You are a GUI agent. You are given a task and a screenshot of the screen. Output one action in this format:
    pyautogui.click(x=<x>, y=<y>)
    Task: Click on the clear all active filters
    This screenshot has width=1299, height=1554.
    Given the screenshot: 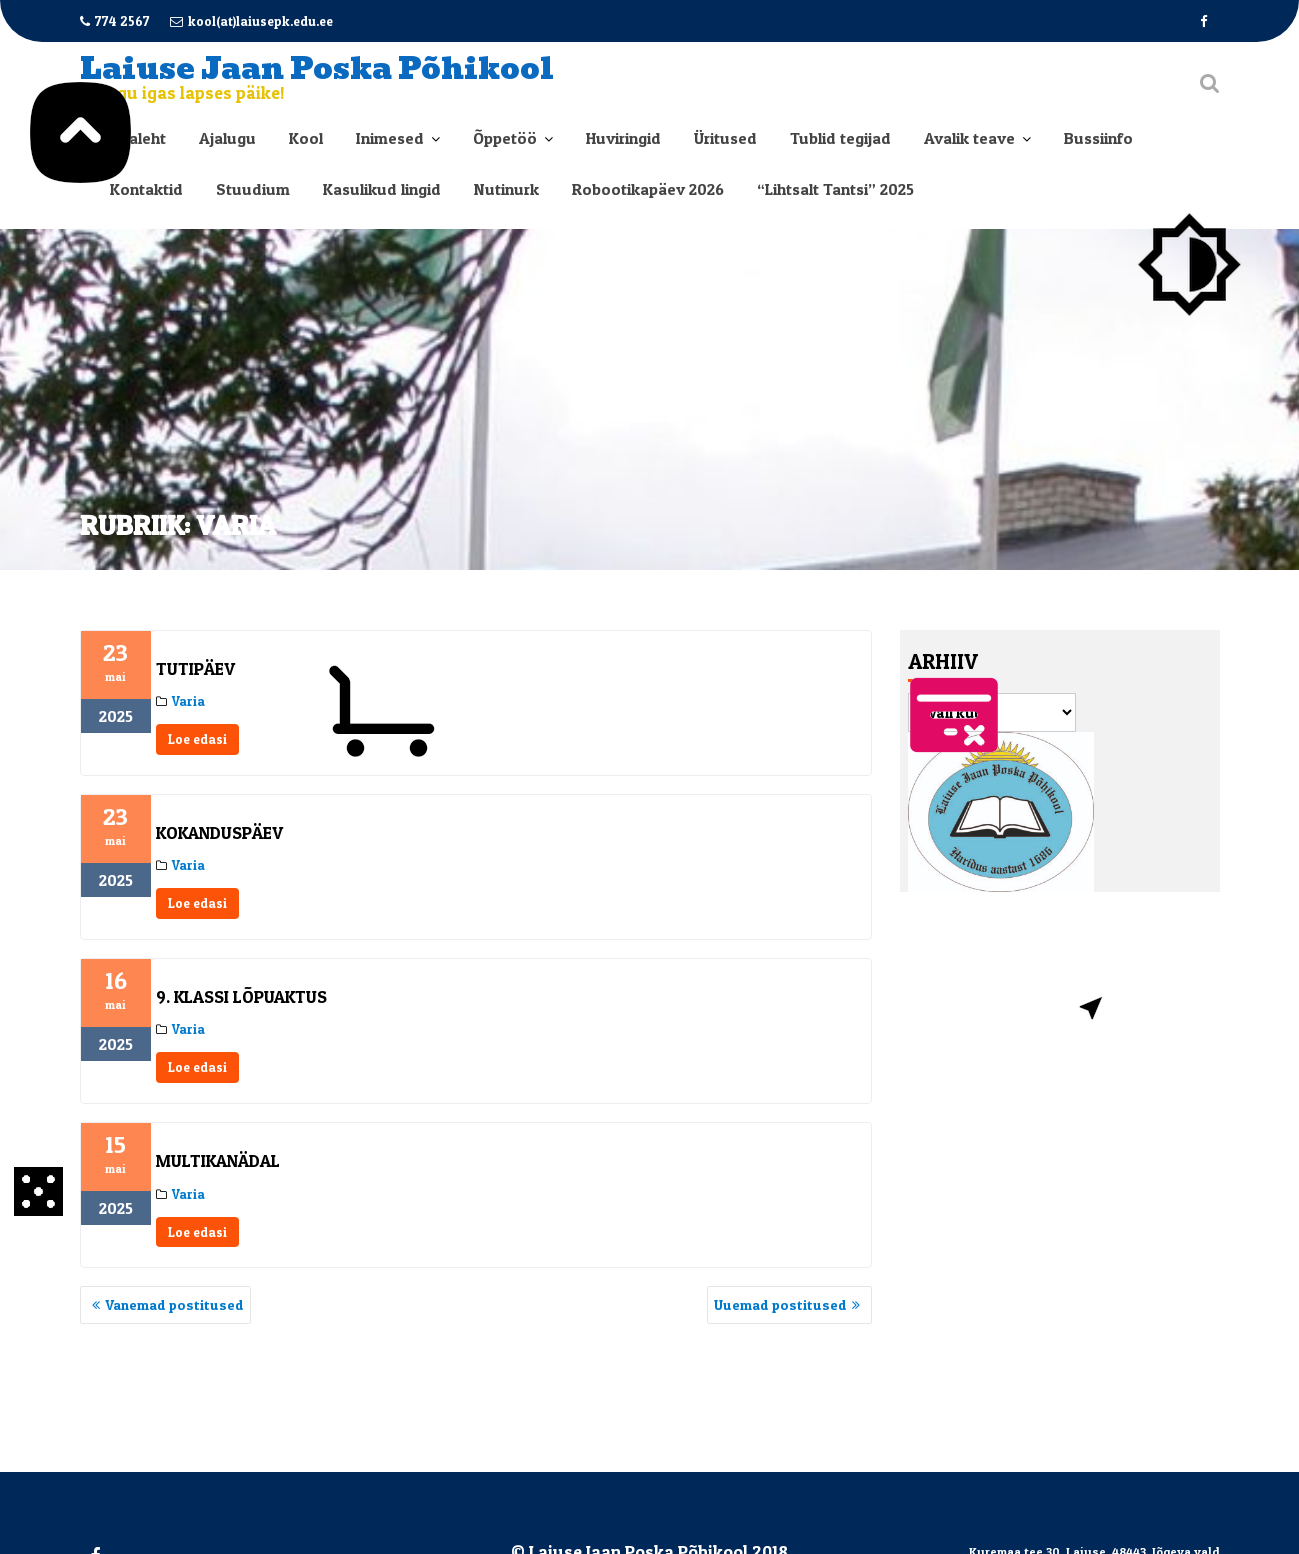 What is the action you would take?
    pyautogui.click(x=954, y=715)
    